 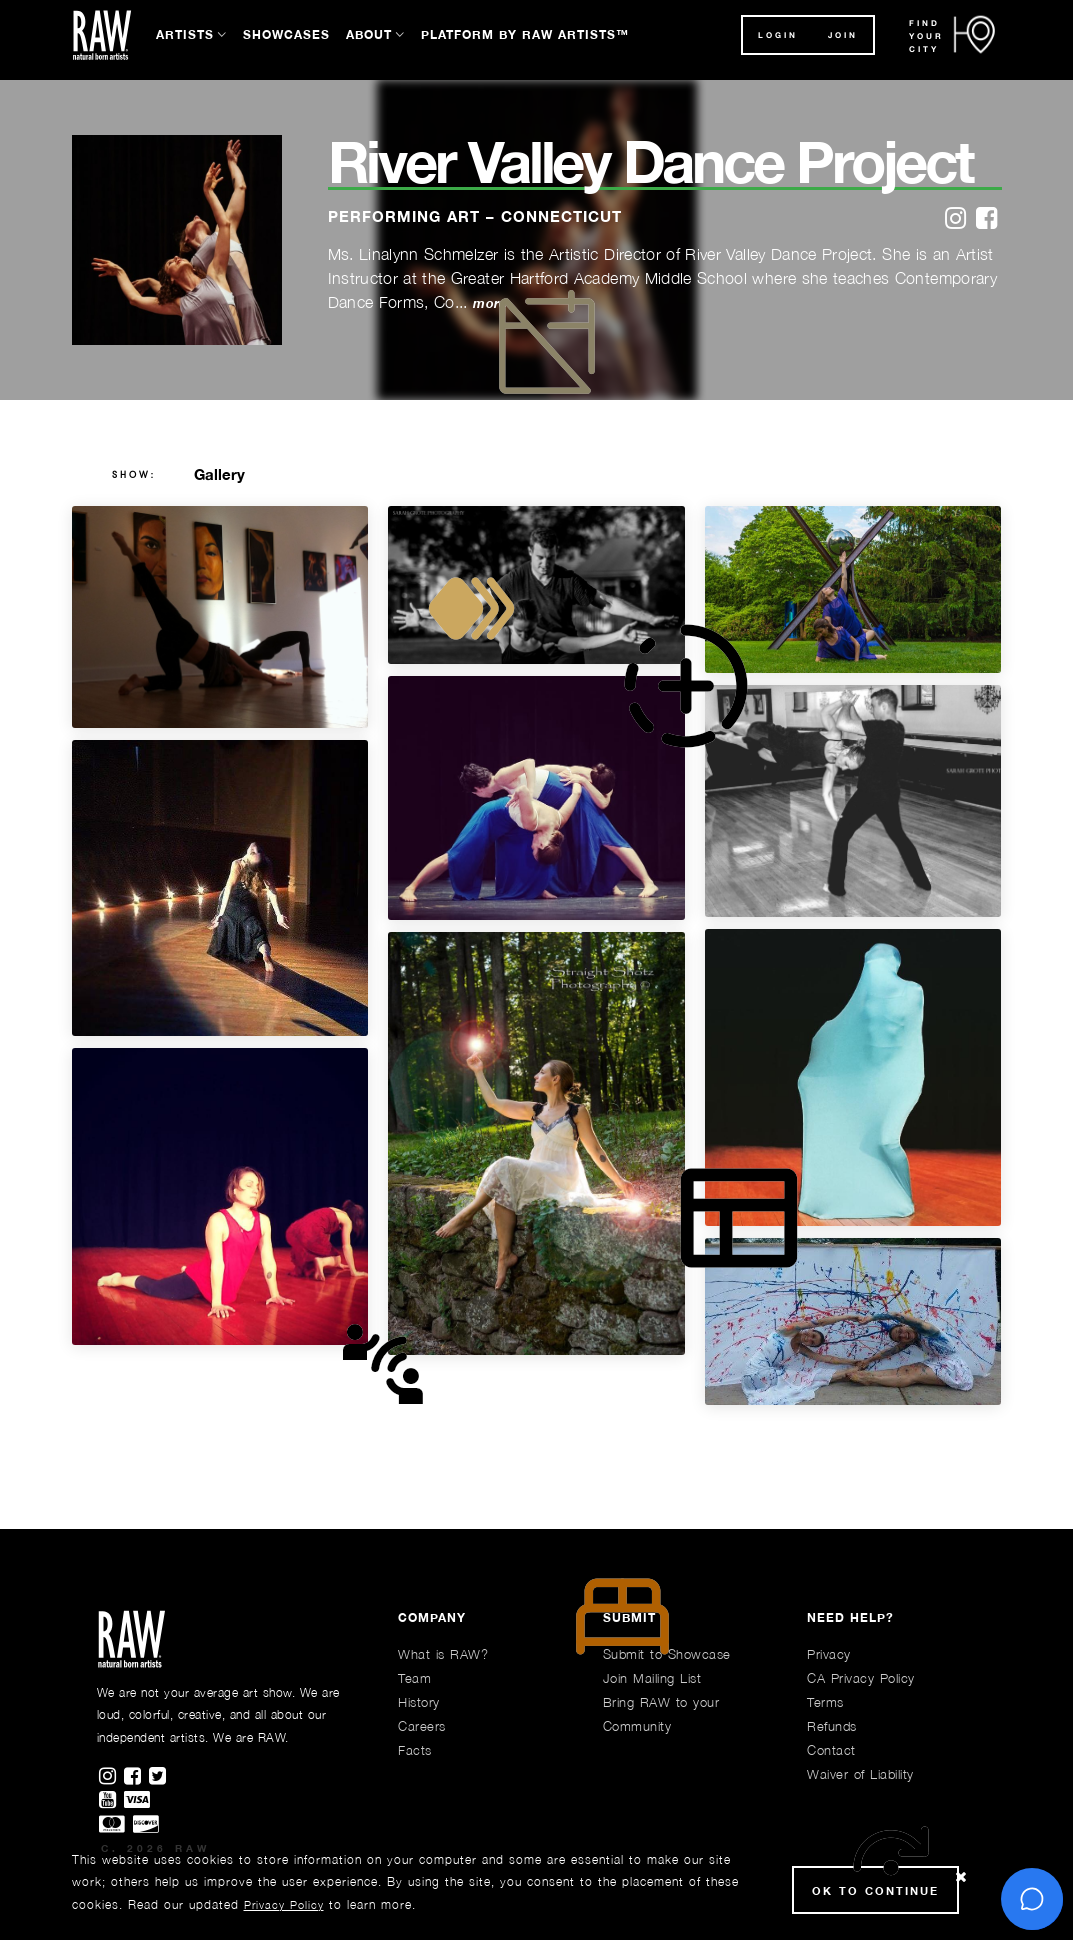 I want to click on change page layout or view, so click(x=739, y=1218).